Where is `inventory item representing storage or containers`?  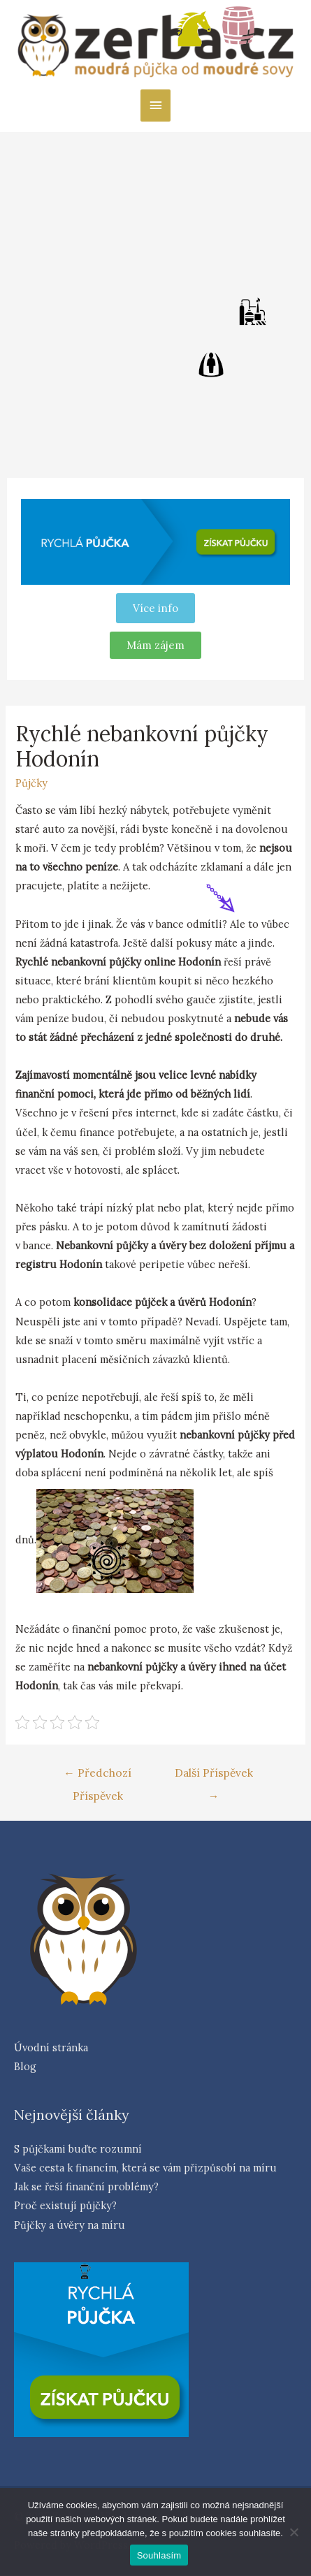 inventory item representing storage or containers is located at coordinates (238, 25).